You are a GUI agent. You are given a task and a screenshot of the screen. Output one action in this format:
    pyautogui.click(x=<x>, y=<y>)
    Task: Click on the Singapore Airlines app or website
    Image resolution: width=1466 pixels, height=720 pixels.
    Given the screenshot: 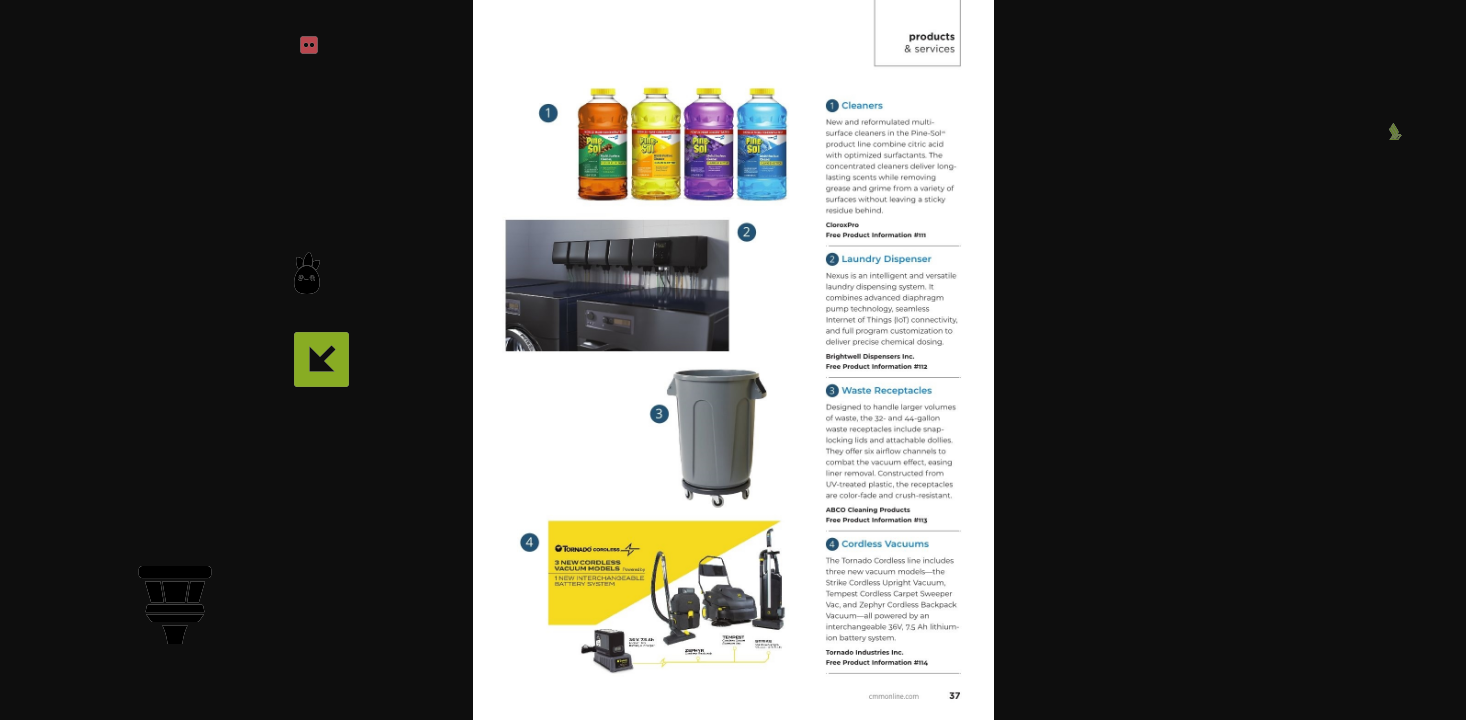 What is the action you would take?
    pyautogui.click(x=1395, y=131)
    